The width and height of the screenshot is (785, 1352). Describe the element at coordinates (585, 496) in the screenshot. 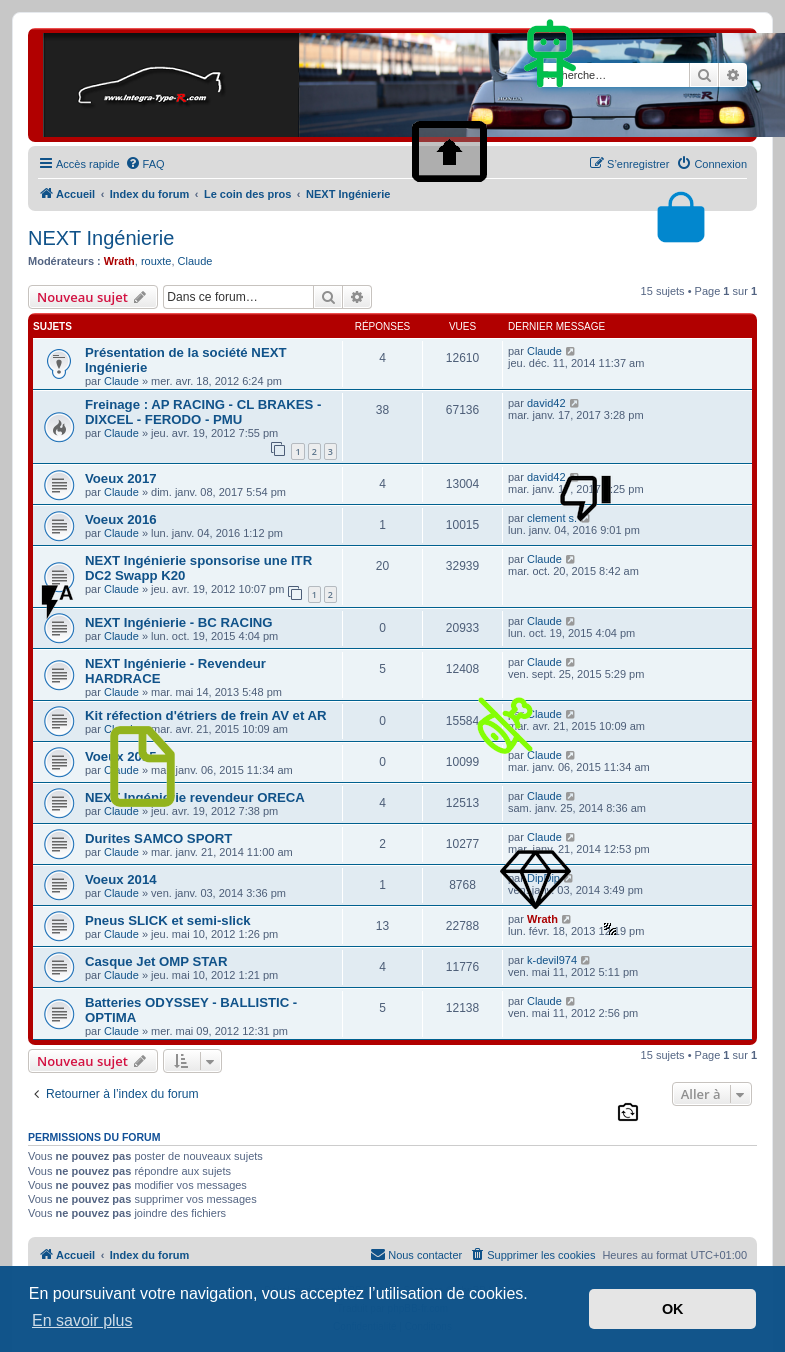

I see `dislike or downvote content` at that location.